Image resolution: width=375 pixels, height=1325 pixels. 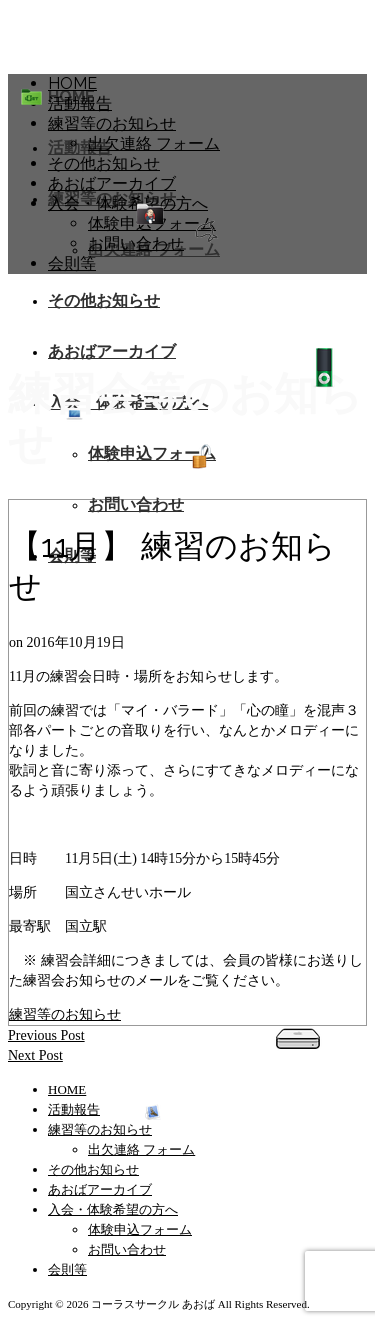 I want to click on launch orca screen reader application, so click(x=206, y=231).